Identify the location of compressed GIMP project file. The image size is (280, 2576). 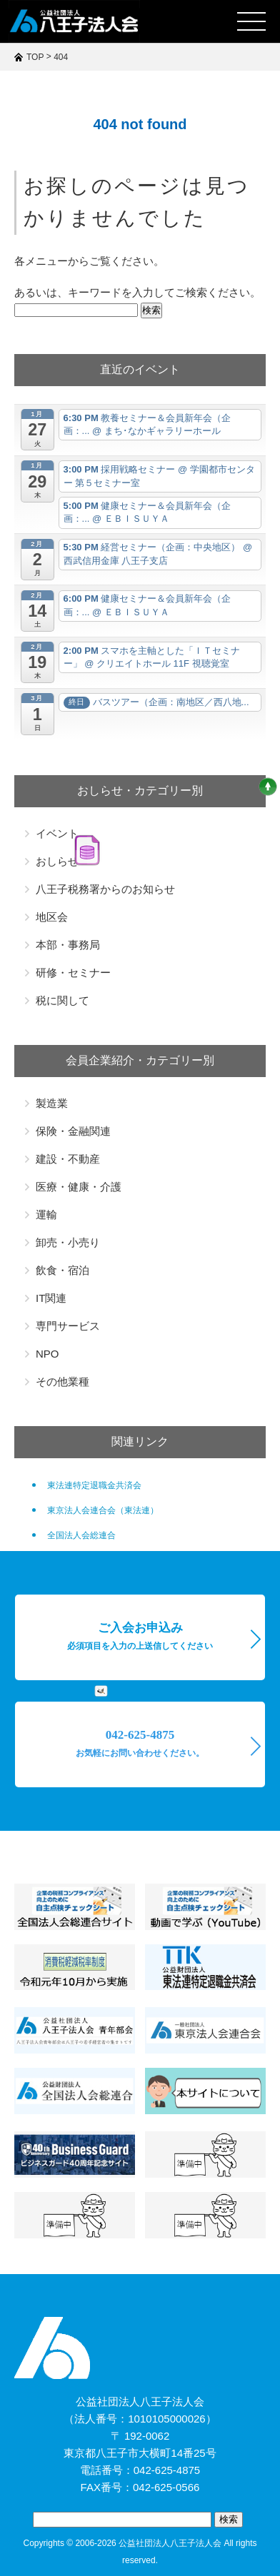
(101, 1690).